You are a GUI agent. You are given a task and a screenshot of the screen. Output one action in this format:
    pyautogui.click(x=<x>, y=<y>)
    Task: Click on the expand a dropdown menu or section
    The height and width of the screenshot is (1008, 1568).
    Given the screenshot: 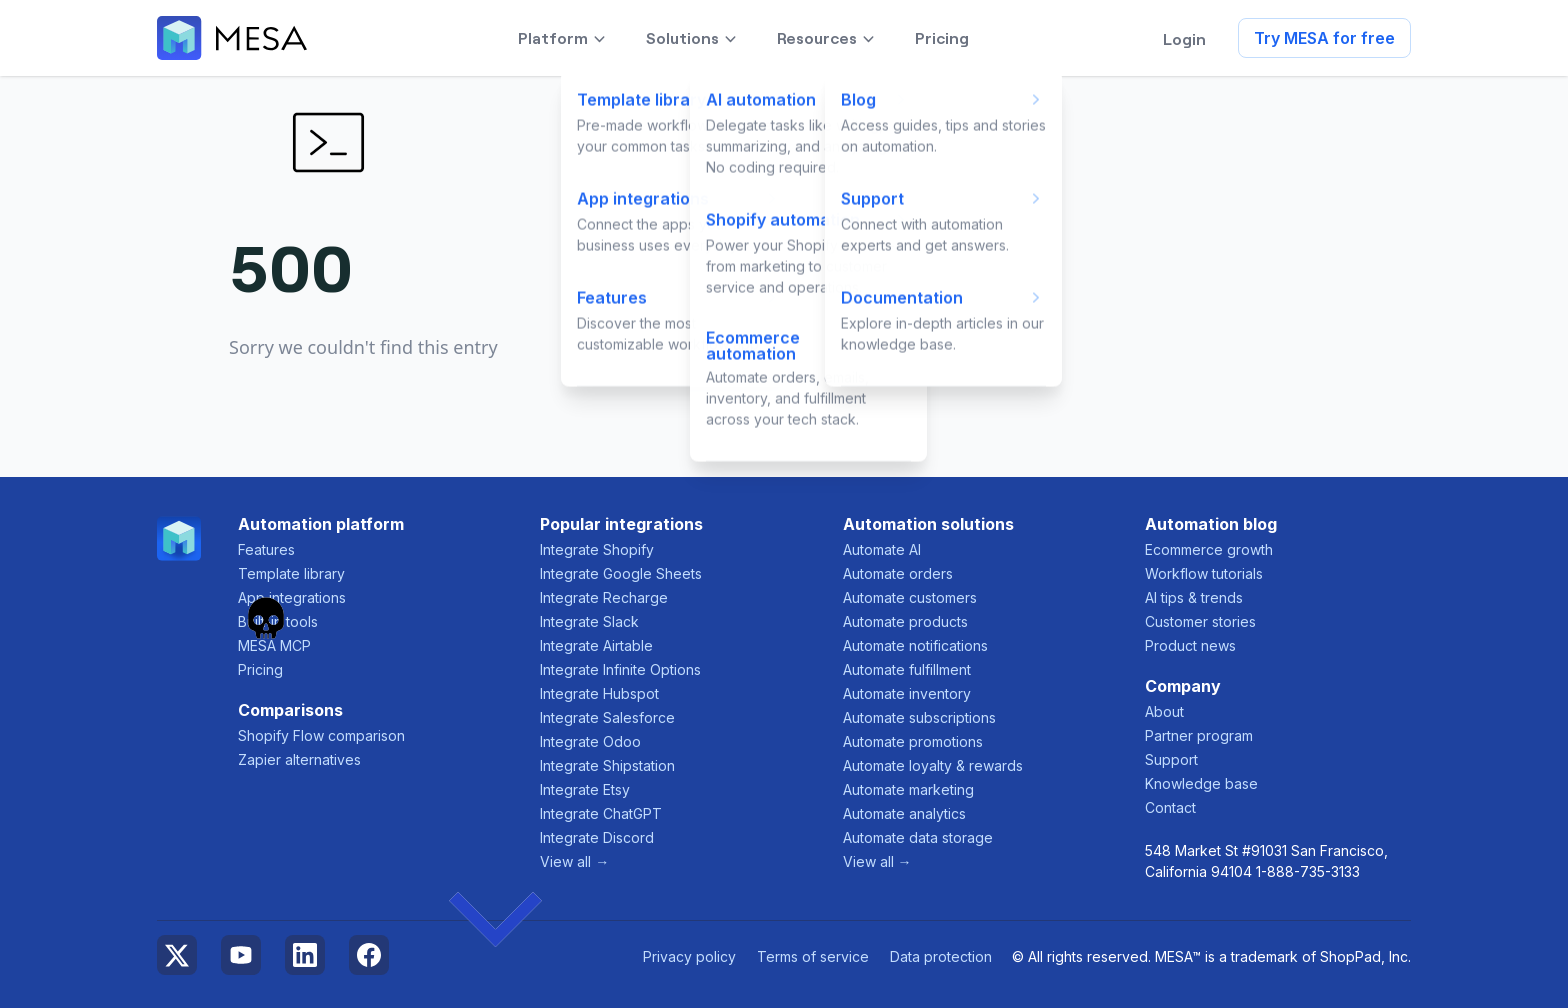 What is the action you would take?
    pyautogui.click(x=495, y=919)
    